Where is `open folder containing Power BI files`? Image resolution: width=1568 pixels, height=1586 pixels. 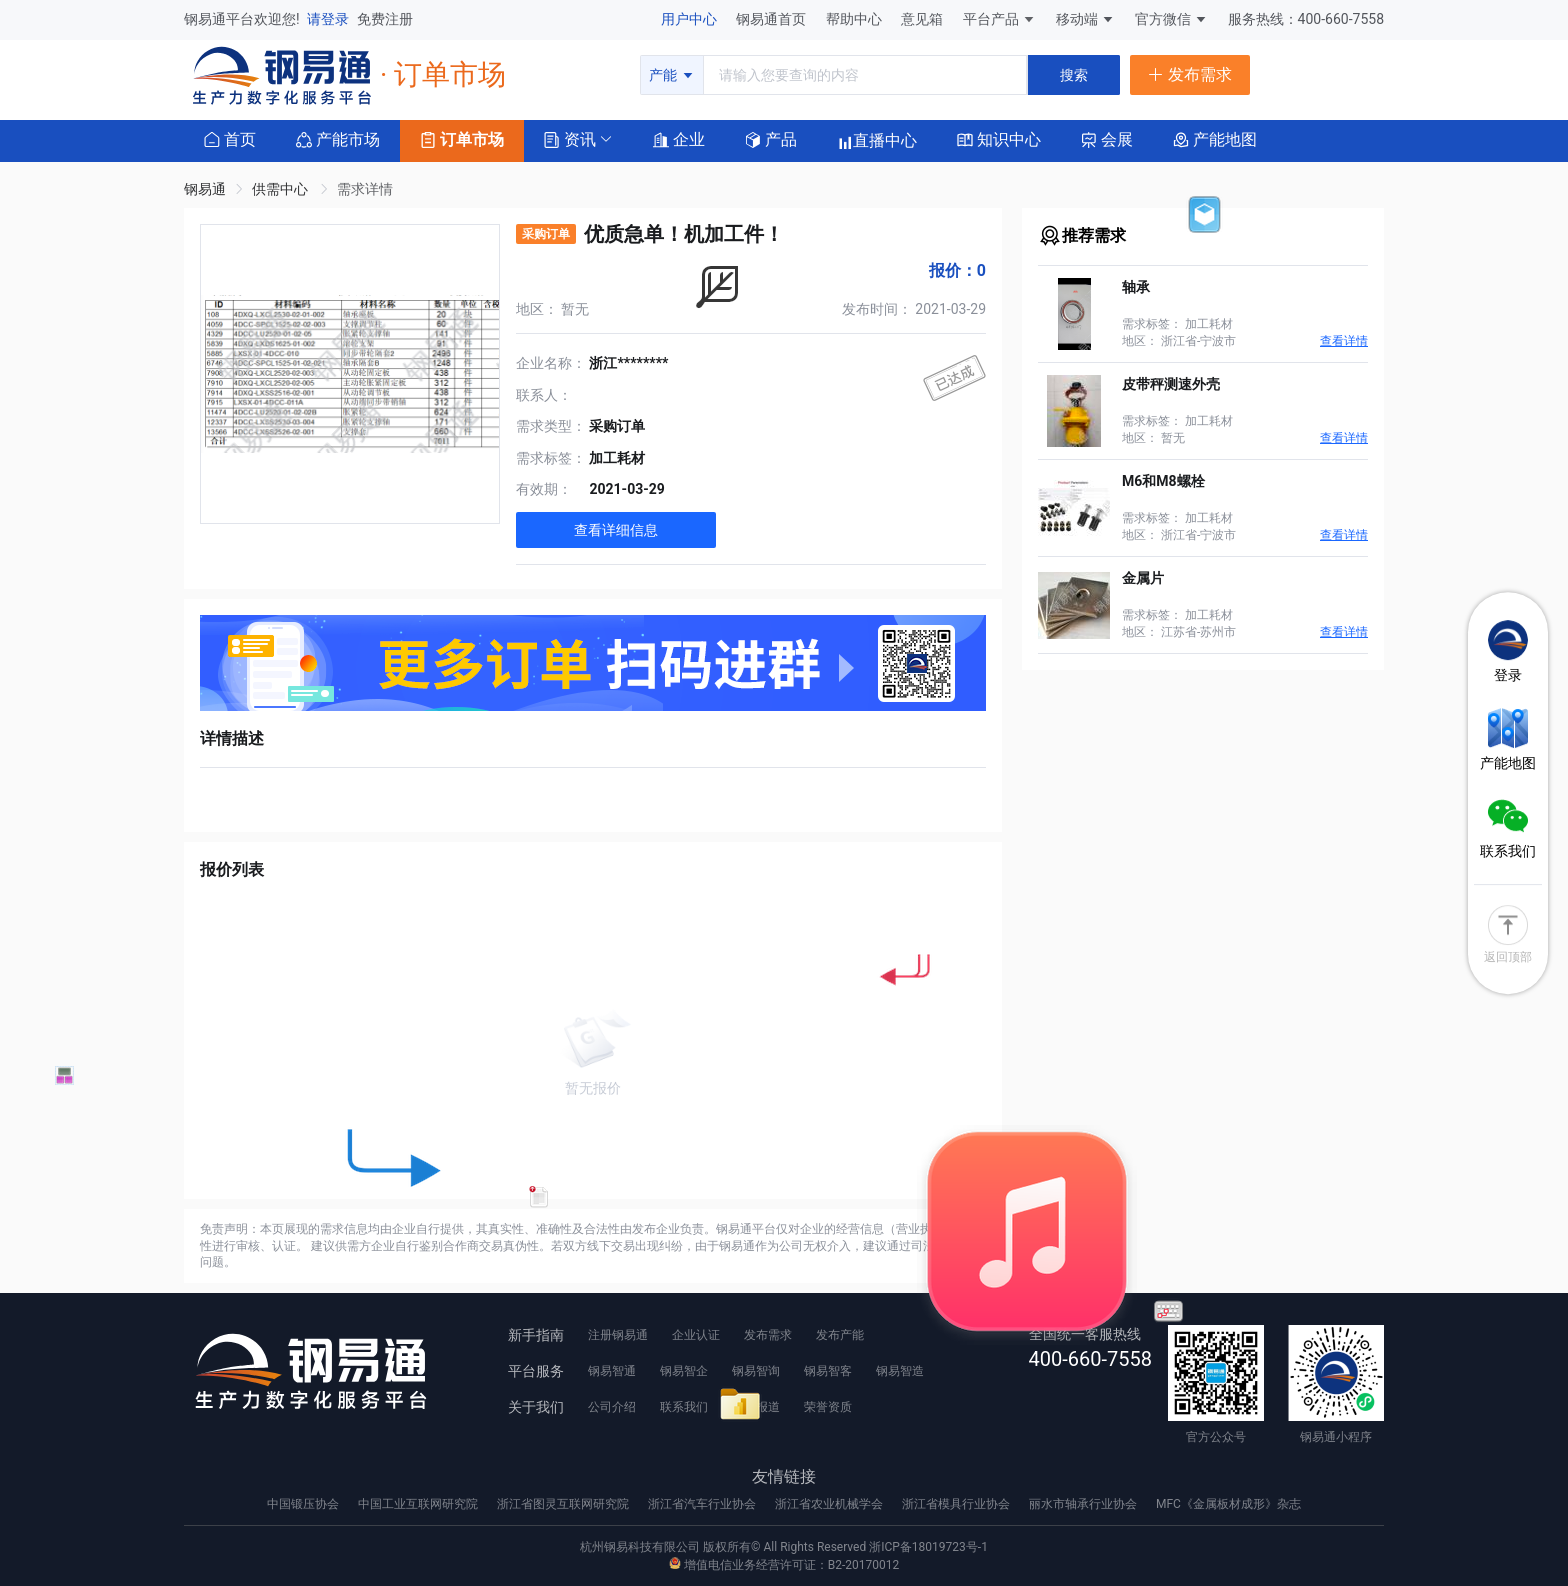 open folder containing Power BI files is located at coordinates (740, 1405).